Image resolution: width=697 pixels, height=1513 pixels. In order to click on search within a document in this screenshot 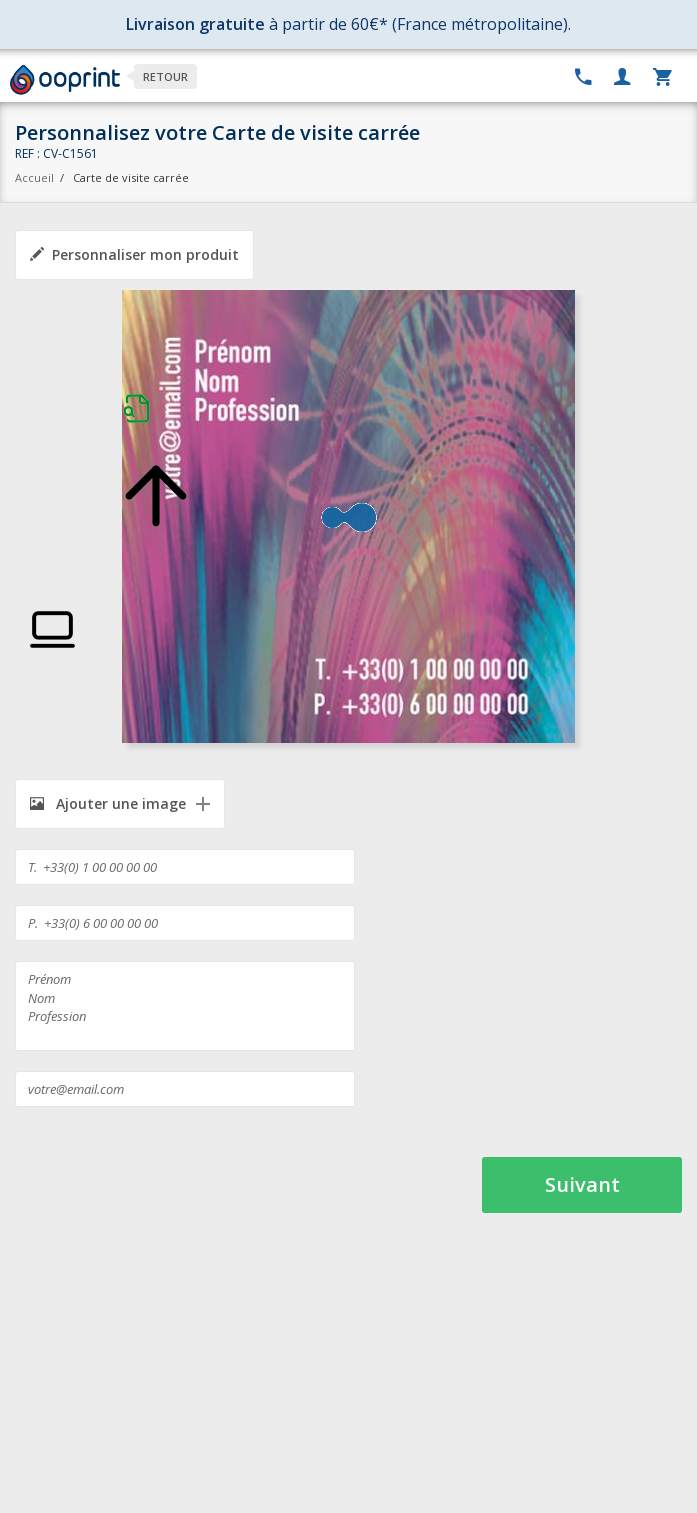, I will do `click(137, 408)`.